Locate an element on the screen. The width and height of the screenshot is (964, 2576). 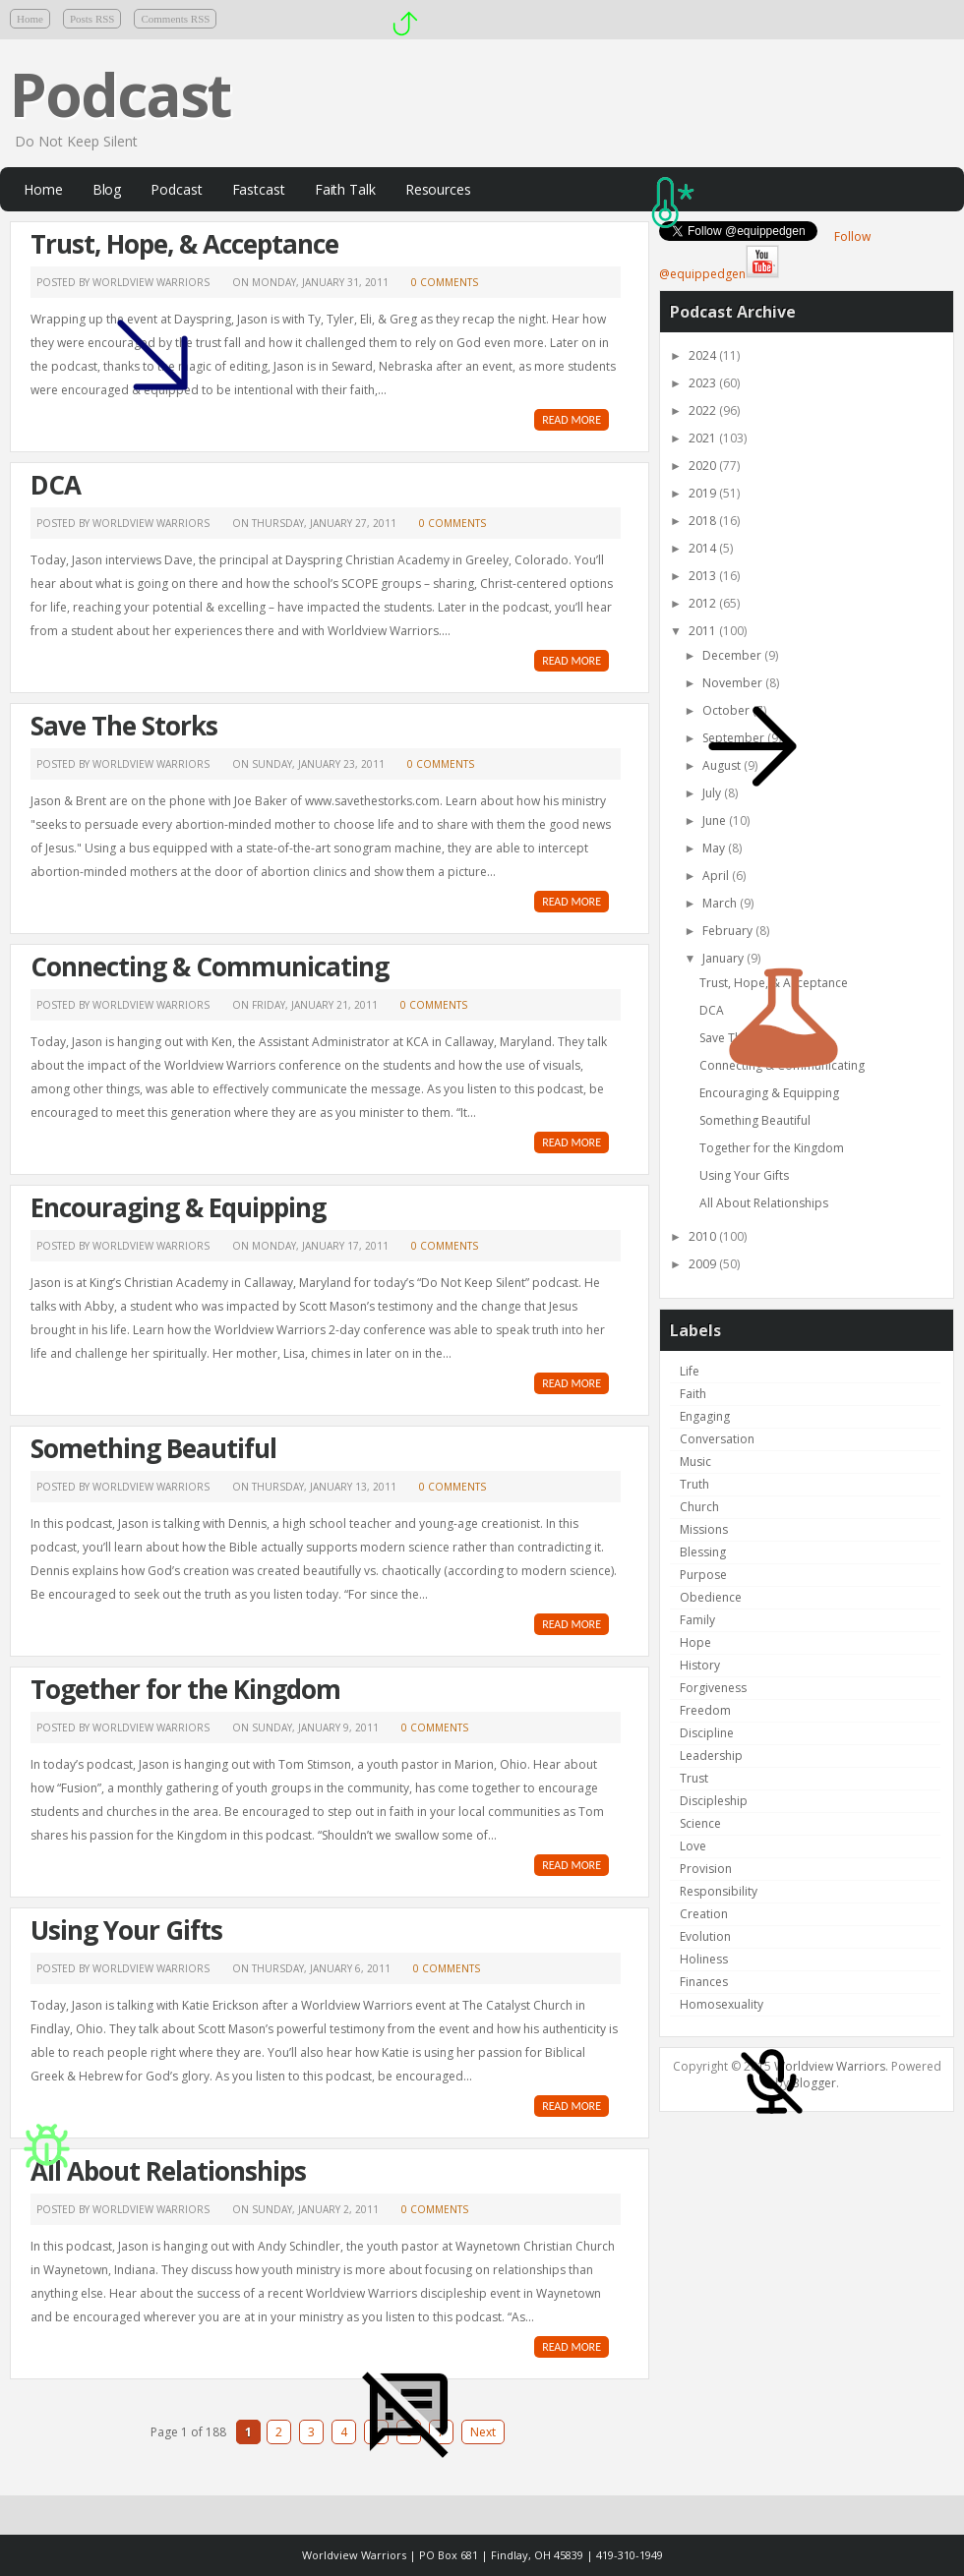
navigate to the next item diagonally is located at coordinates (152, 355).